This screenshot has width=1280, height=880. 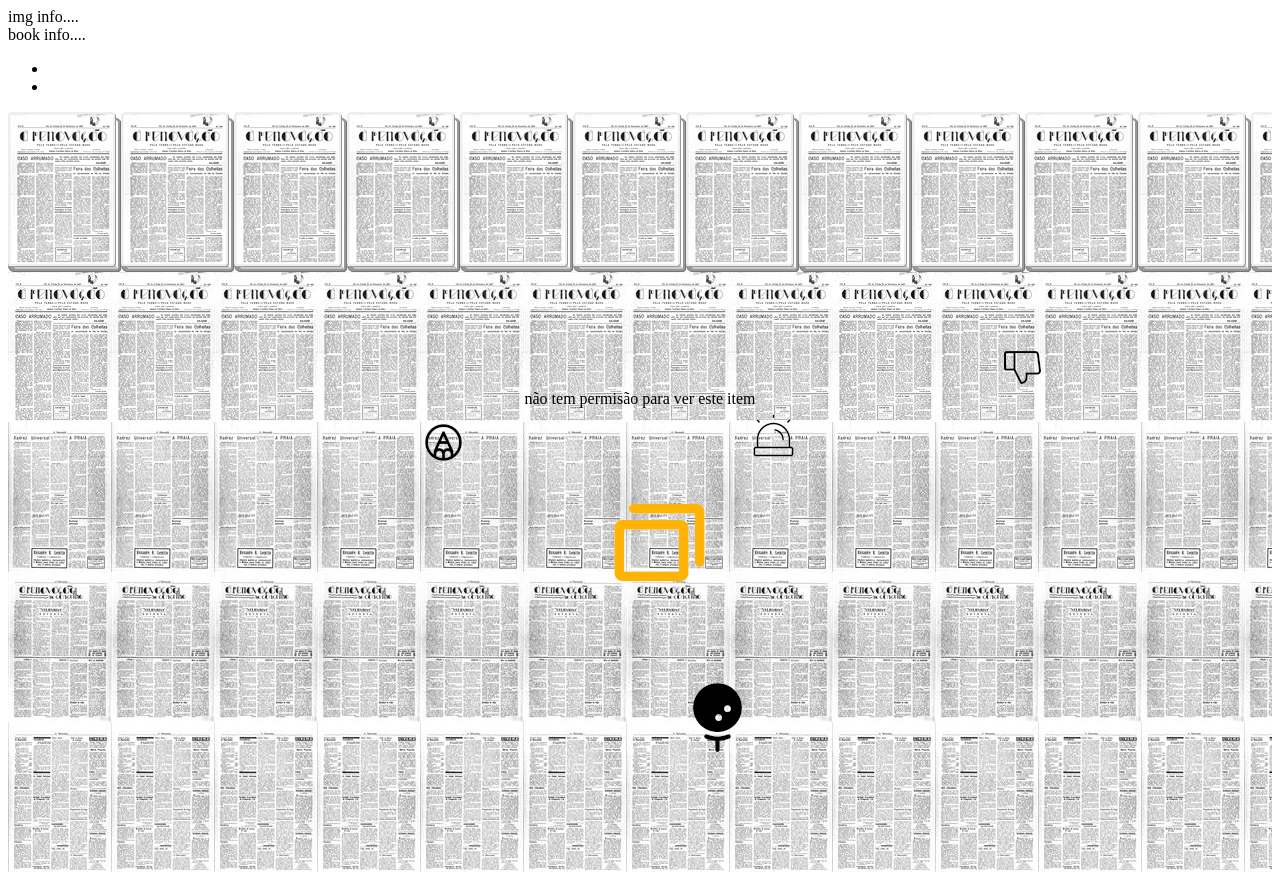 I want to click on access golf or sports-related features, so click(x=717, y=716).